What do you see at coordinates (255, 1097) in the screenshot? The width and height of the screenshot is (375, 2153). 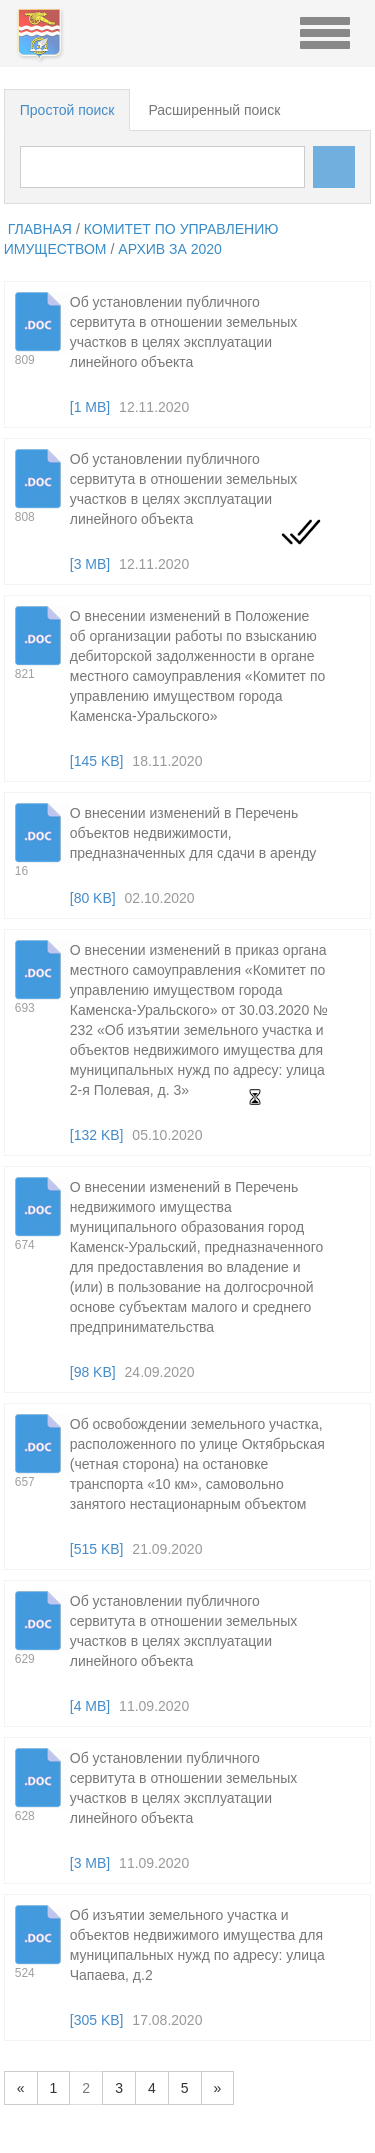 I see `indicates loading or processing in progress` at bounding box center [255, 1097].